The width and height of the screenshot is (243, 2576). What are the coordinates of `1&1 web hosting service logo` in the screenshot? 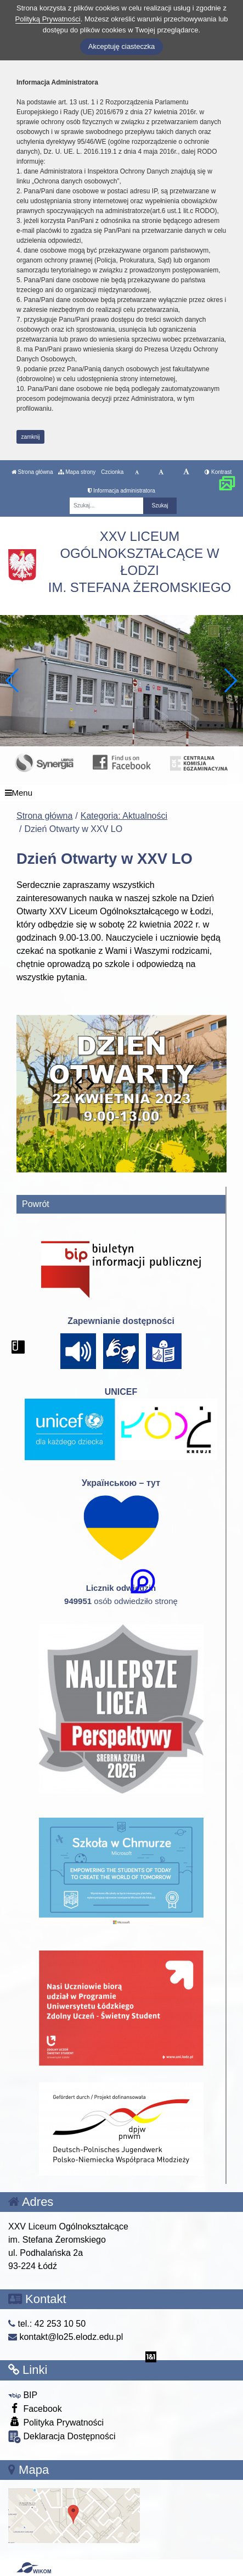 It's located at (151, 2357).